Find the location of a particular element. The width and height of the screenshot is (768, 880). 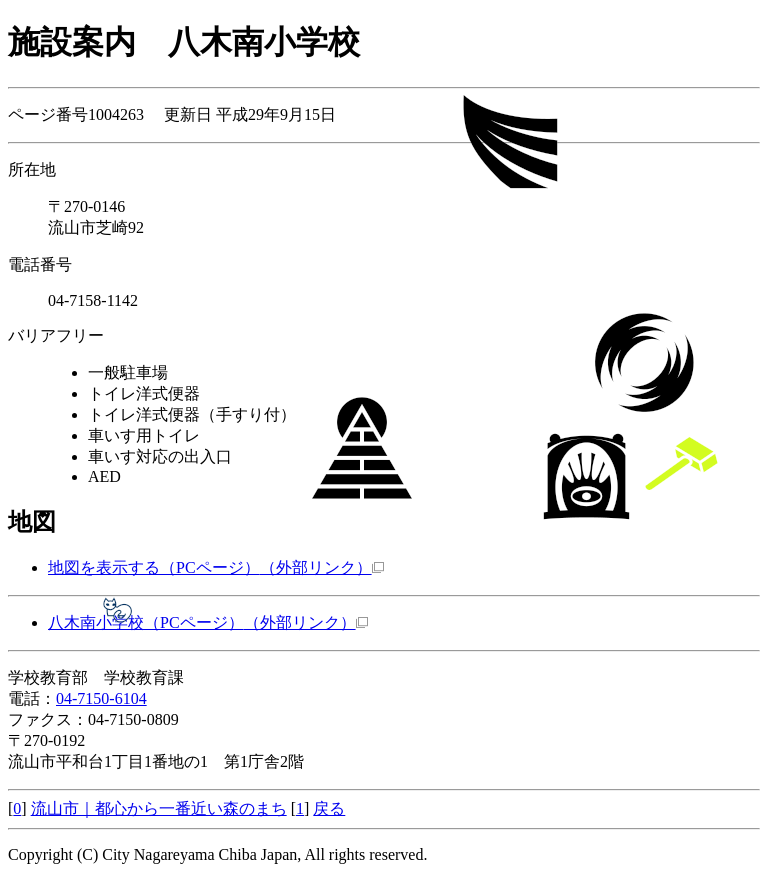

mysterious or hidden content reveal is located at coordinates (586, 476).